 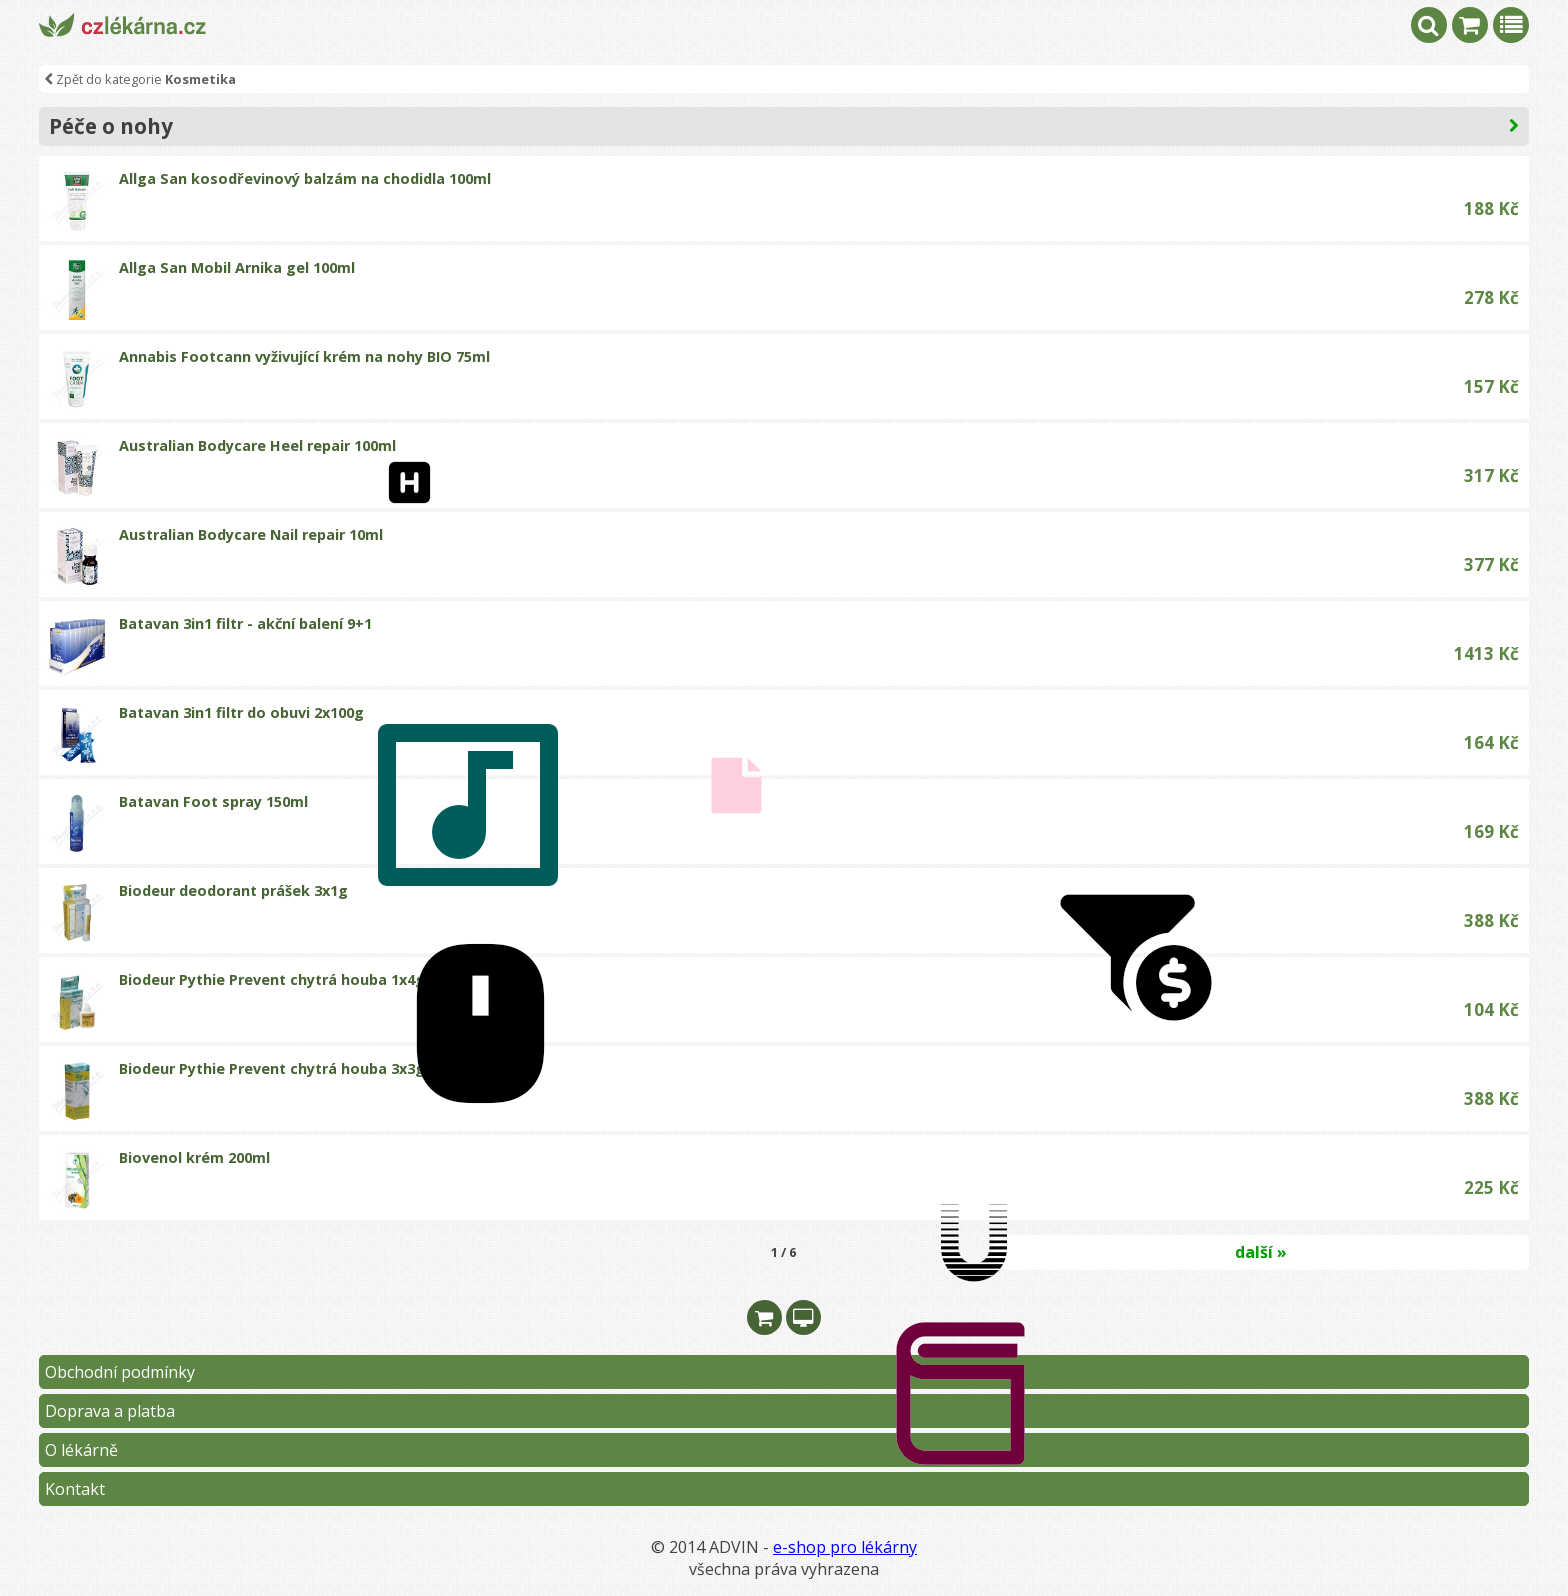 I want to click on open library or book collection, so click(x=960, y=1393).